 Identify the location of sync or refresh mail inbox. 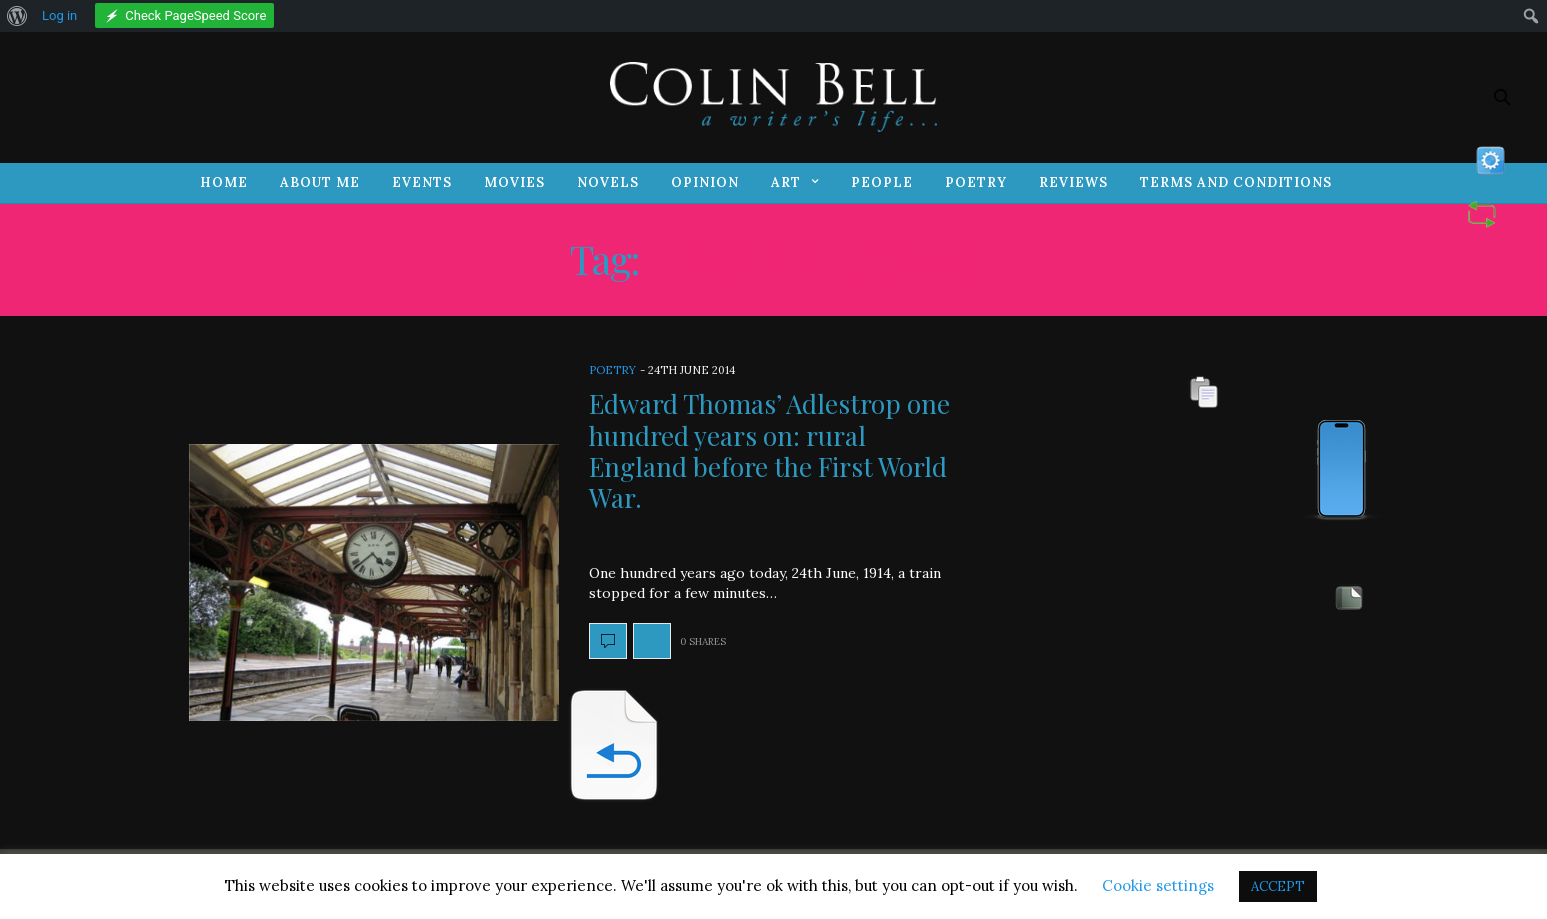
(1482, 214).